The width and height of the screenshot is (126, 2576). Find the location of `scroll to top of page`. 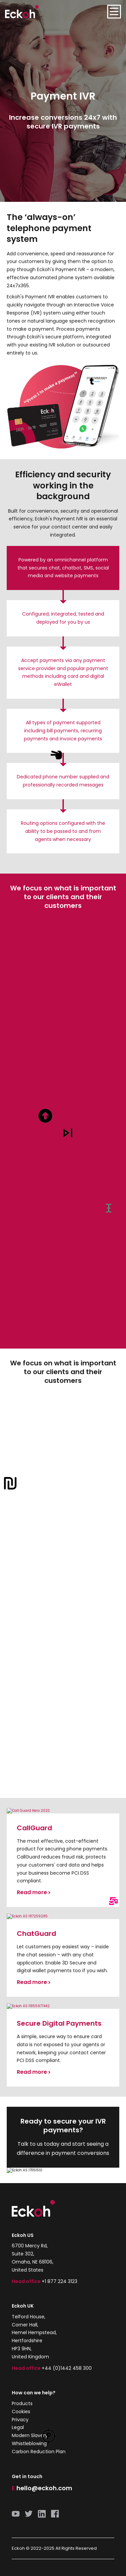

scroll to top of page is located at coordinates (45, 1116).